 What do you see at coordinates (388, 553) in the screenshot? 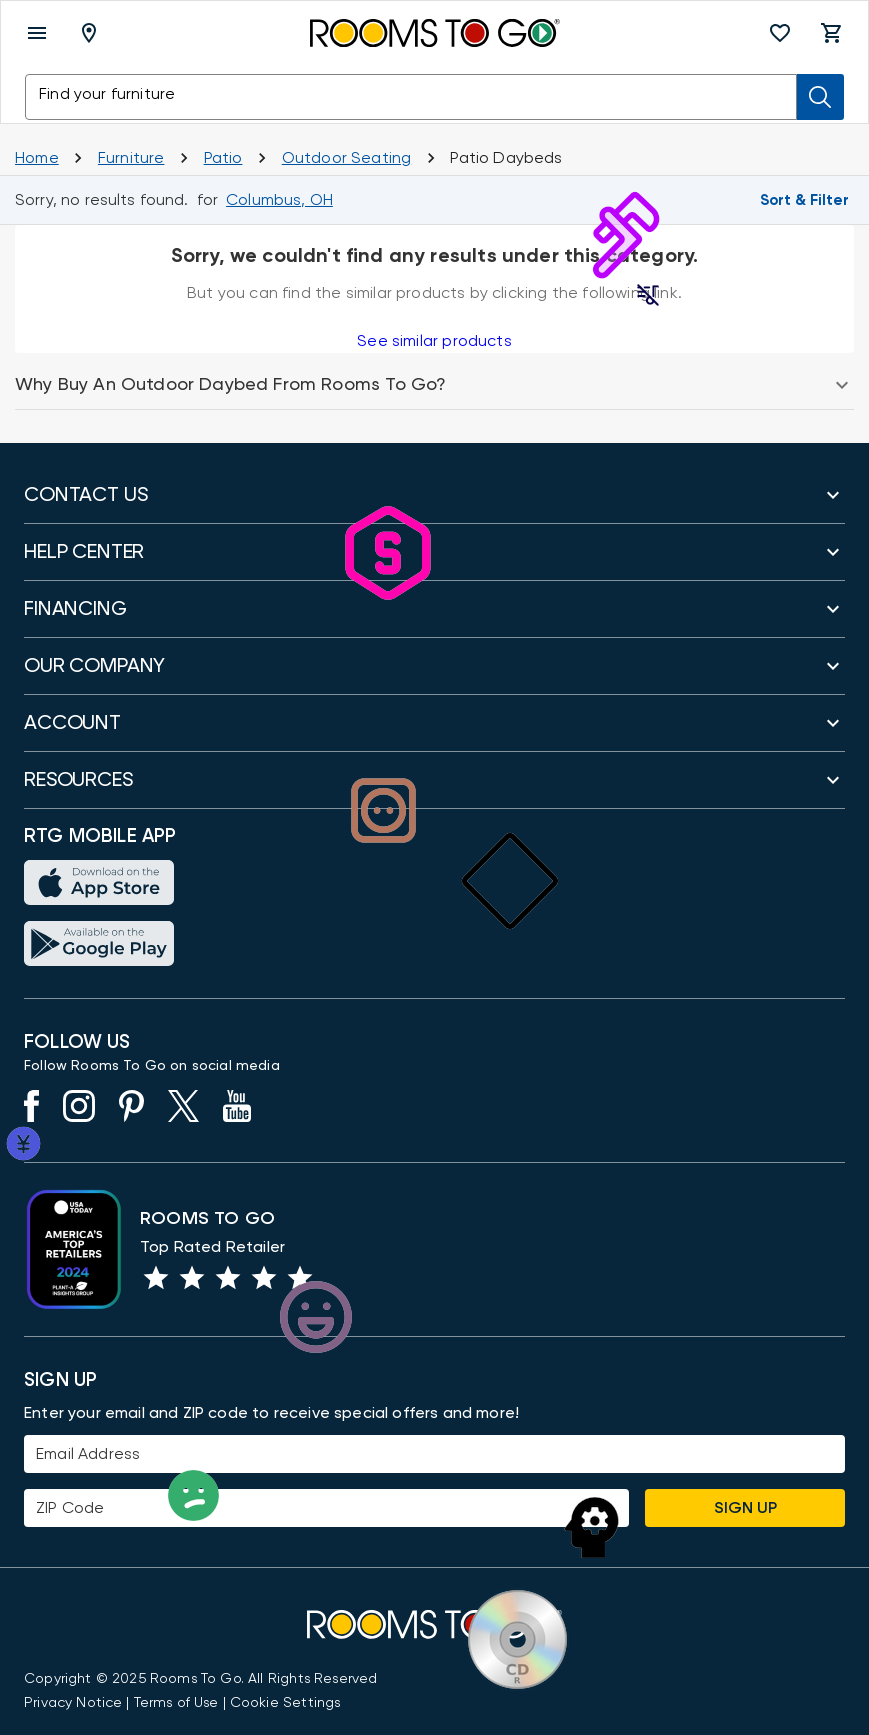
I see `indicates a service or system status` at bounding box center [388, 553].